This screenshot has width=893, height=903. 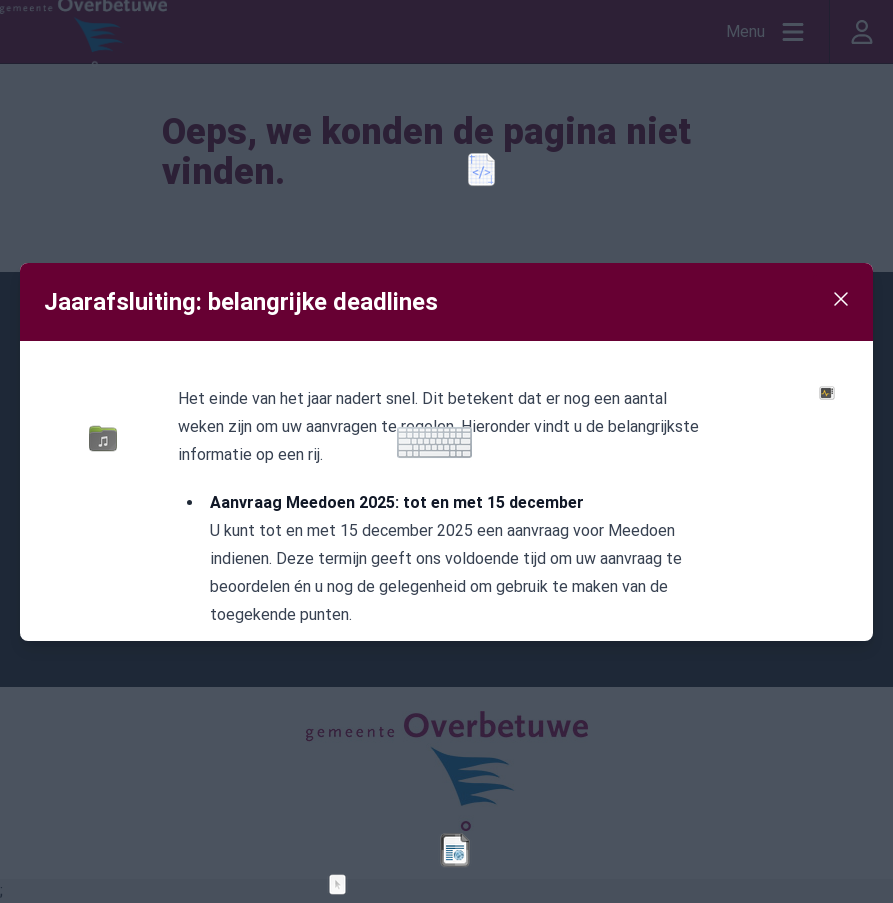 I want to click on open your music folder, so click(x=103, y=438).